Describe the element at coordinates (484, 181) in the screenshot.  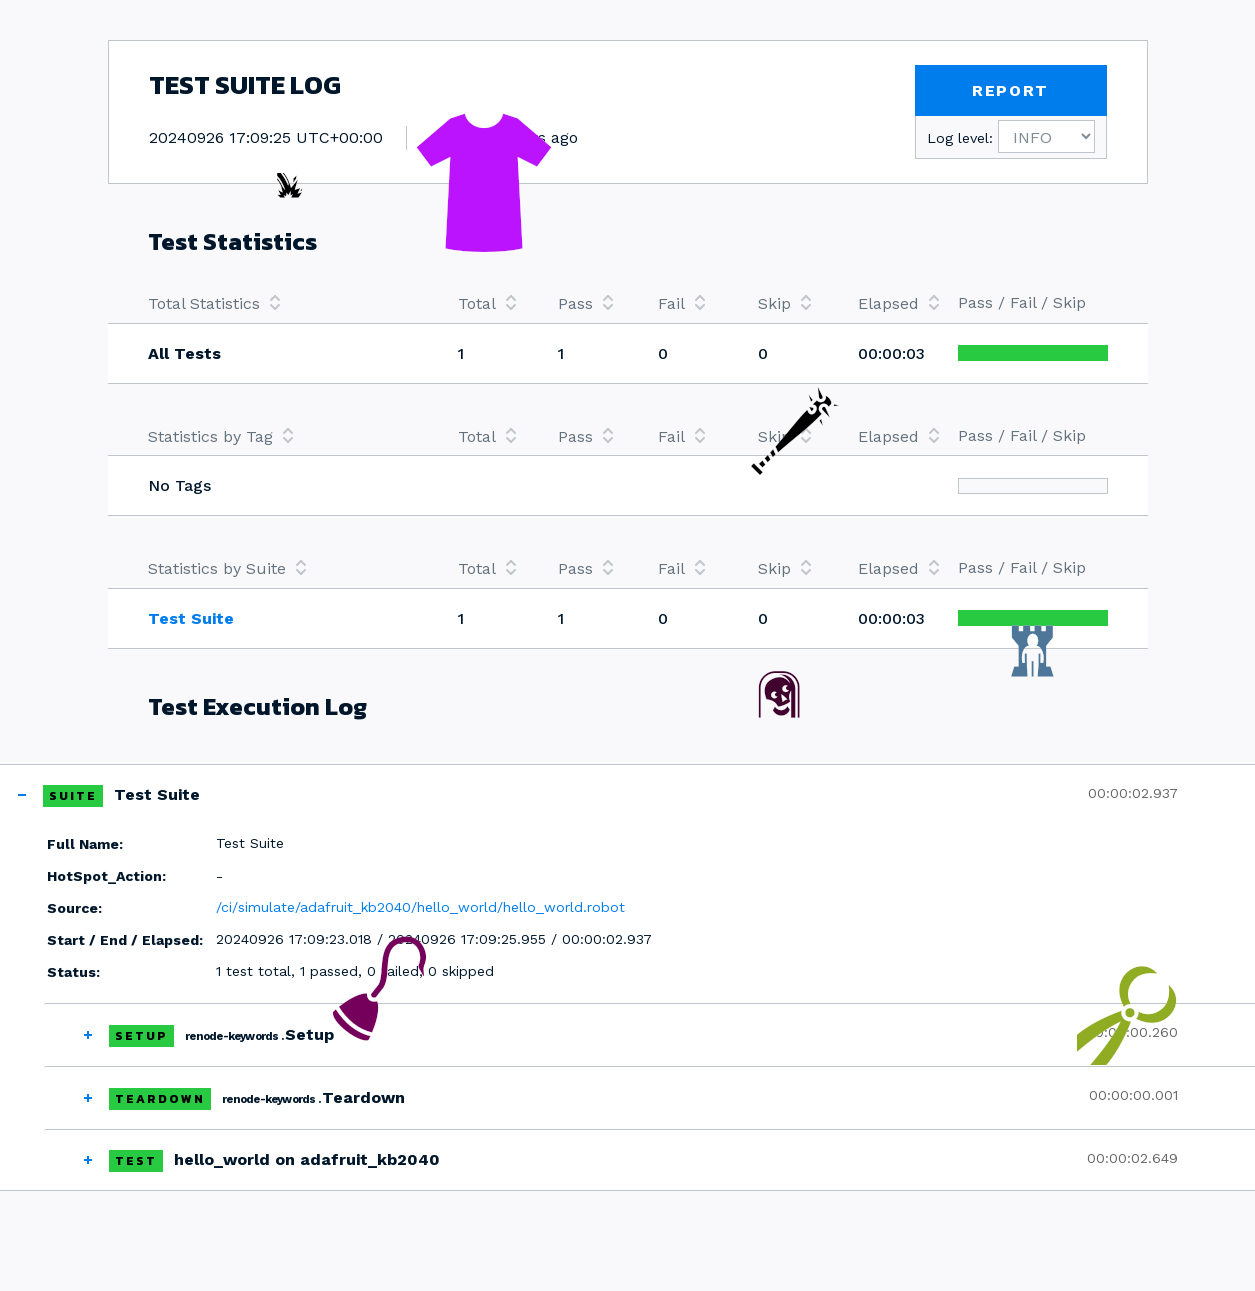
I see `browse clothing or apparel items` at that location.